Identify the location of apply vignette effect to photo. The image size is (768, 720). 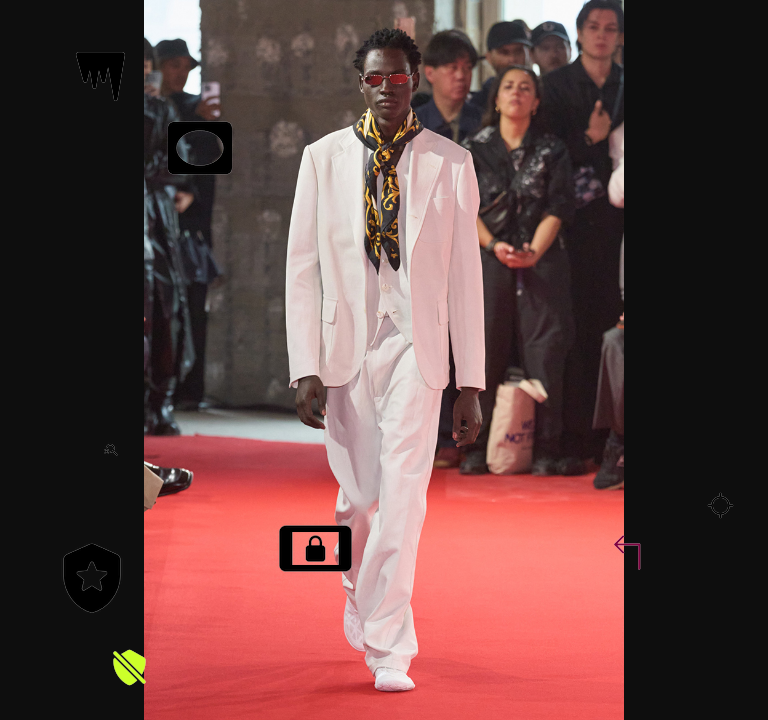
(200, 148).